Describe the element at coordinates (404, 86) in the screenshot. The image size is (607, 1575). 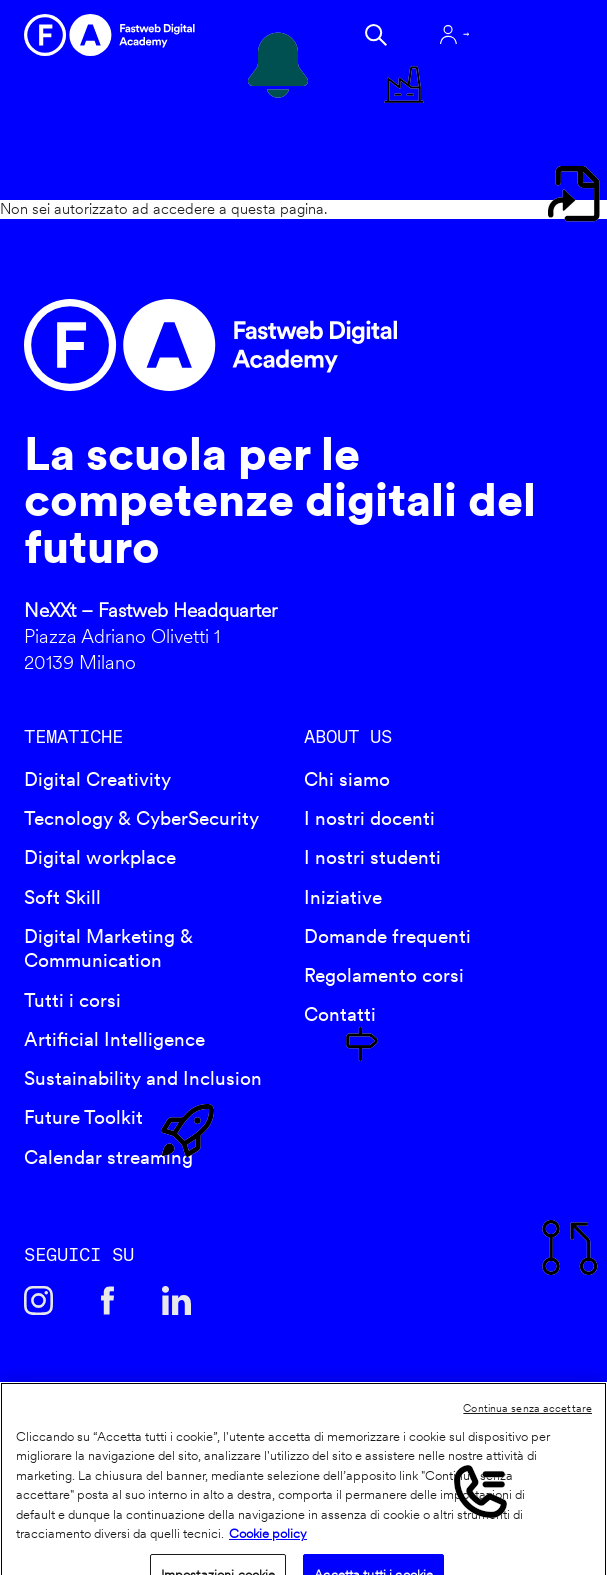
I see `view manufacturing or production facilities` at that location.